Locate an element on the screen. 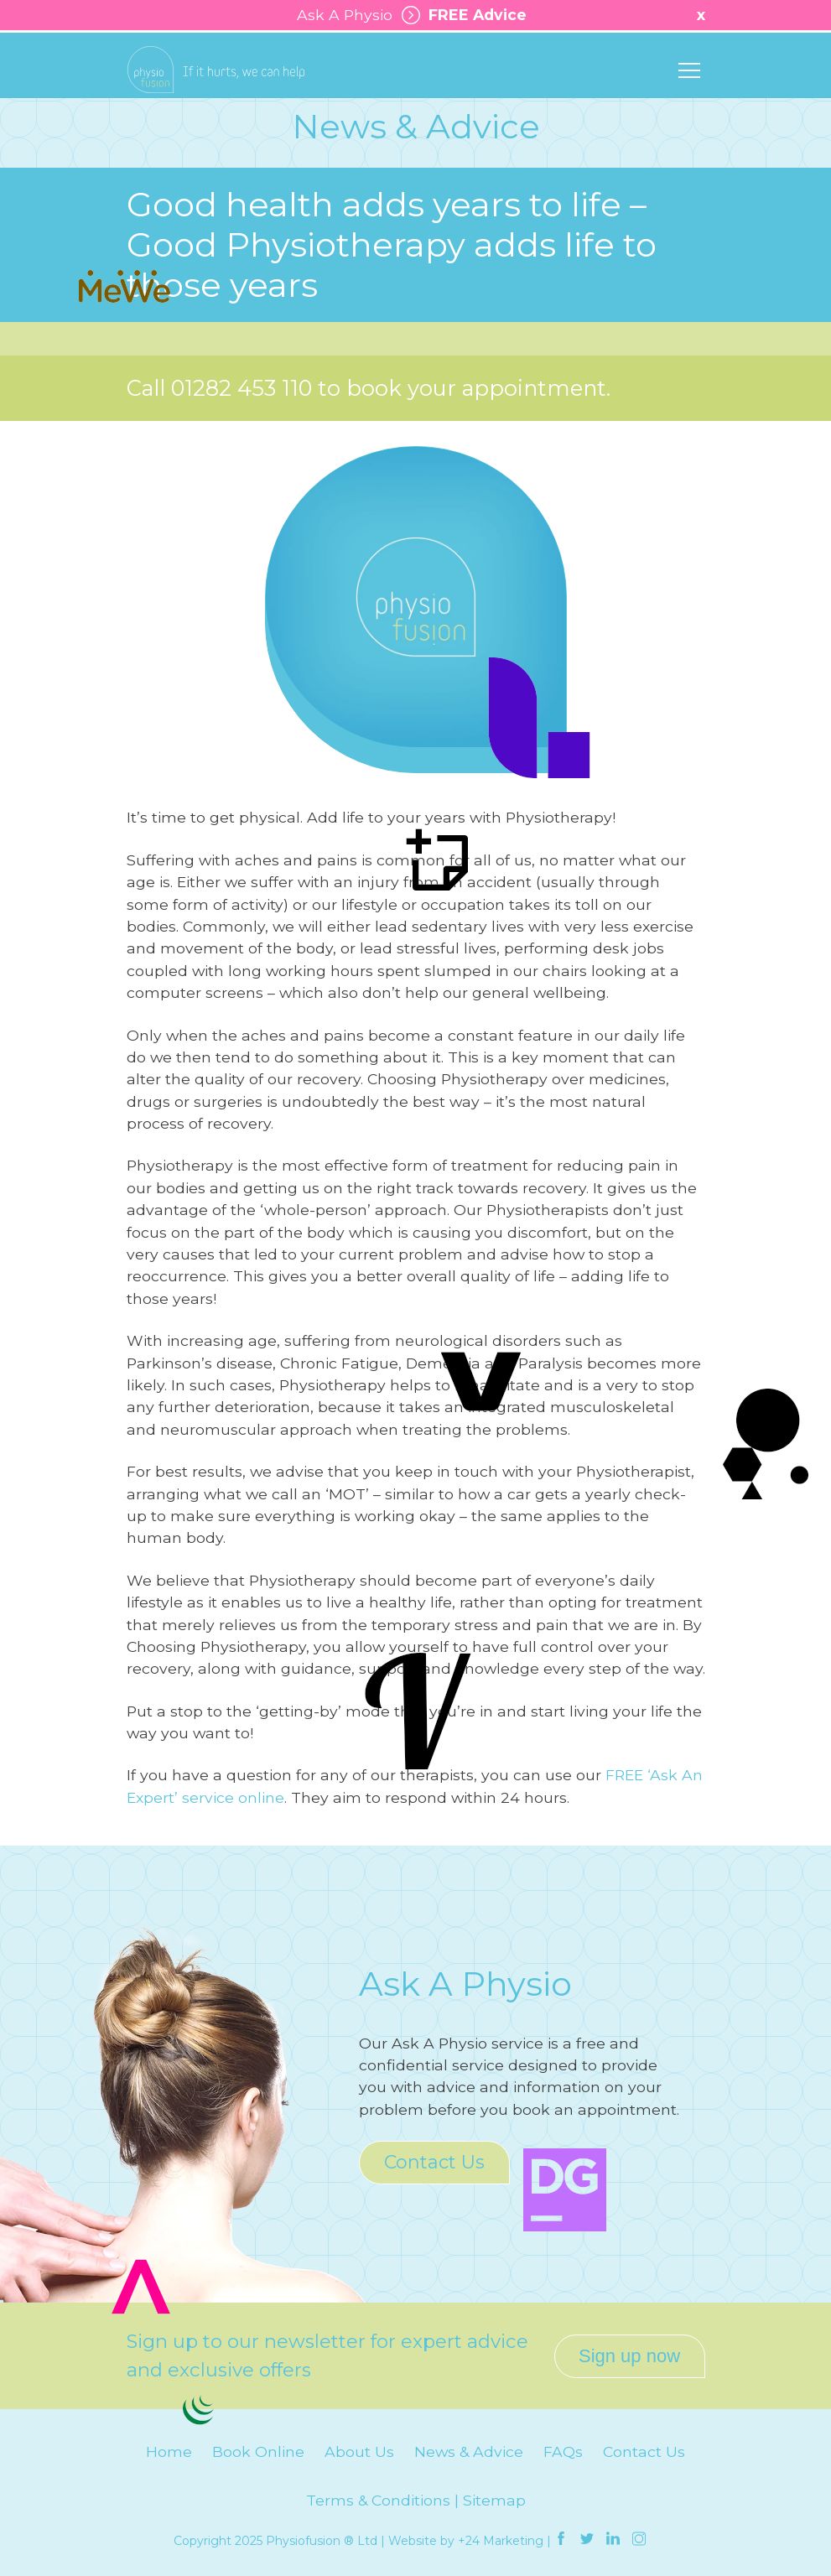 The width and height of the screenshot is (831, 2576). open veed video editing app is located at coordinates (480, 1381).